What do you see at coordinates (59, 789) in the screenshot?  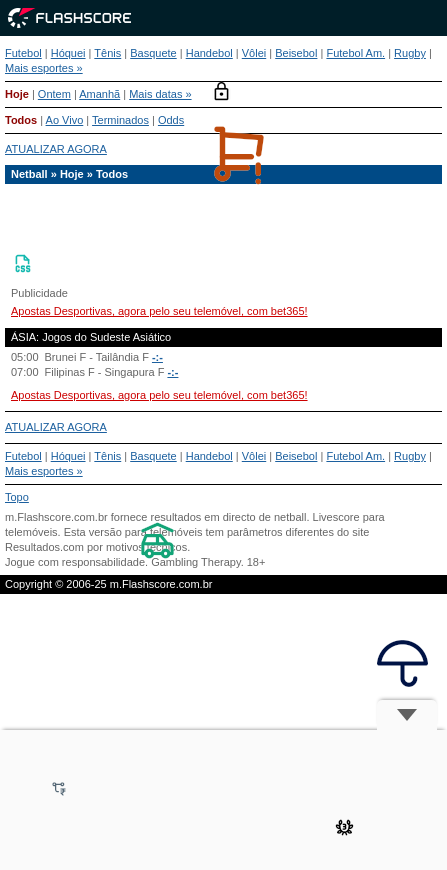 I see `view rupee transaction history` at bounding box center [59, 789].